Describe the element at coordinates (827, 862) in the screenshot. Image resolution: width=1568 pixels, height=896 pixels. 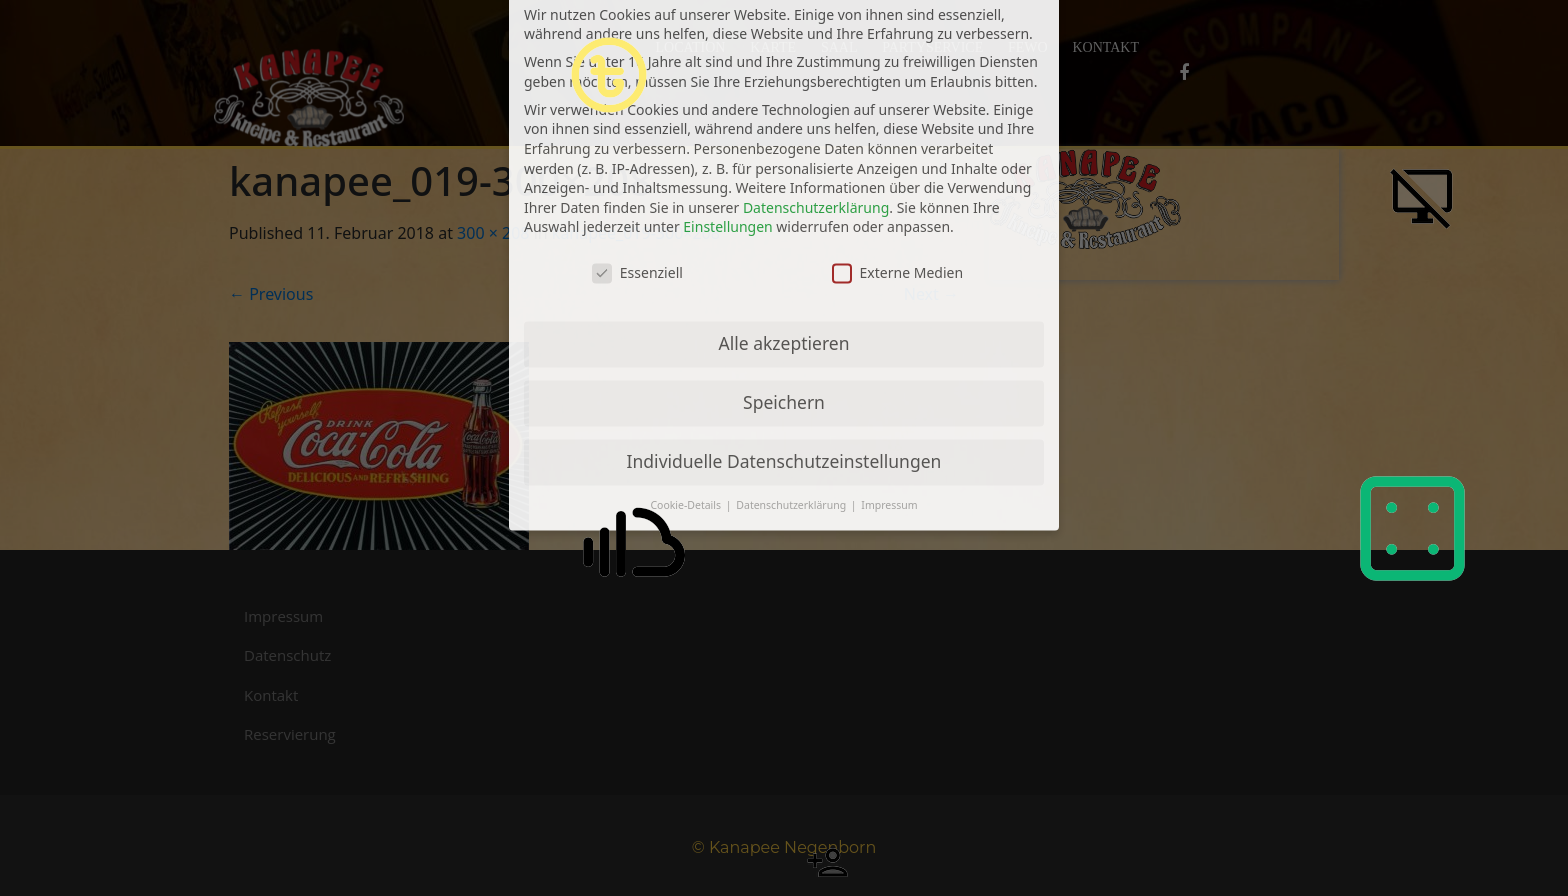
I see `add a new contact` at that location.